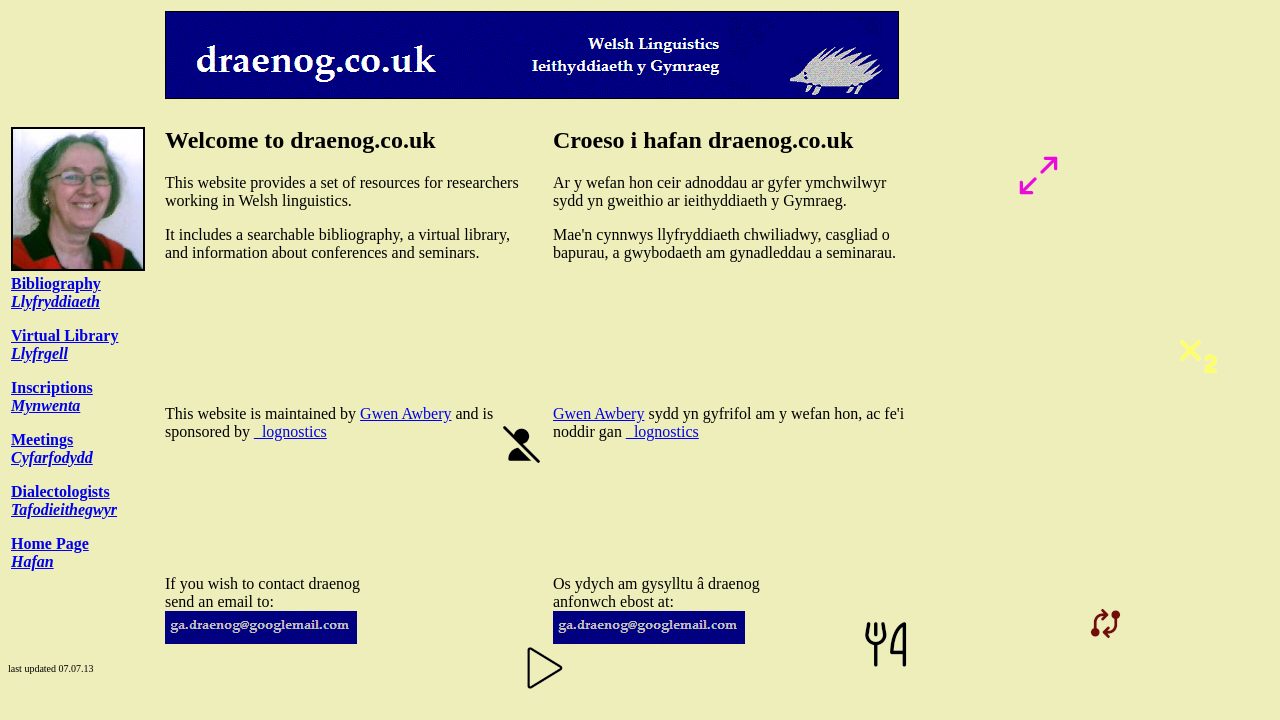  What do you see at coordinates (540, 668) in the screenshot?
I see `start playing media content` at bounding box center [540, 668].